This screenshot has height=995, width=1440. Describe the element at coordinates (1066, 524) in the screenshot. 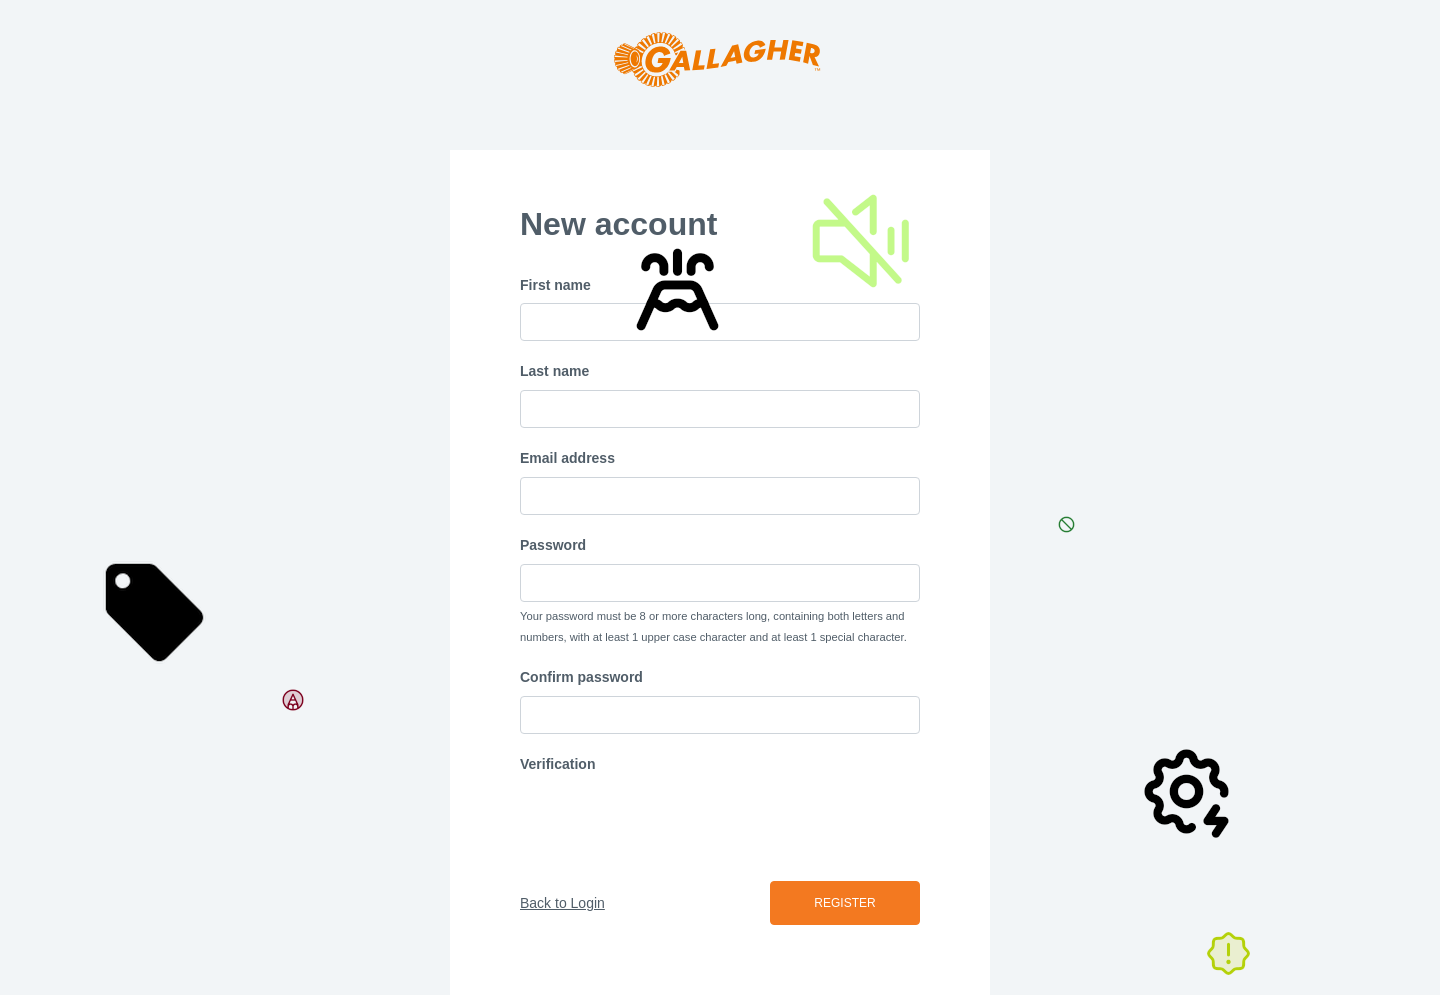

I see `indicates blocked or prohibited action` at that location.